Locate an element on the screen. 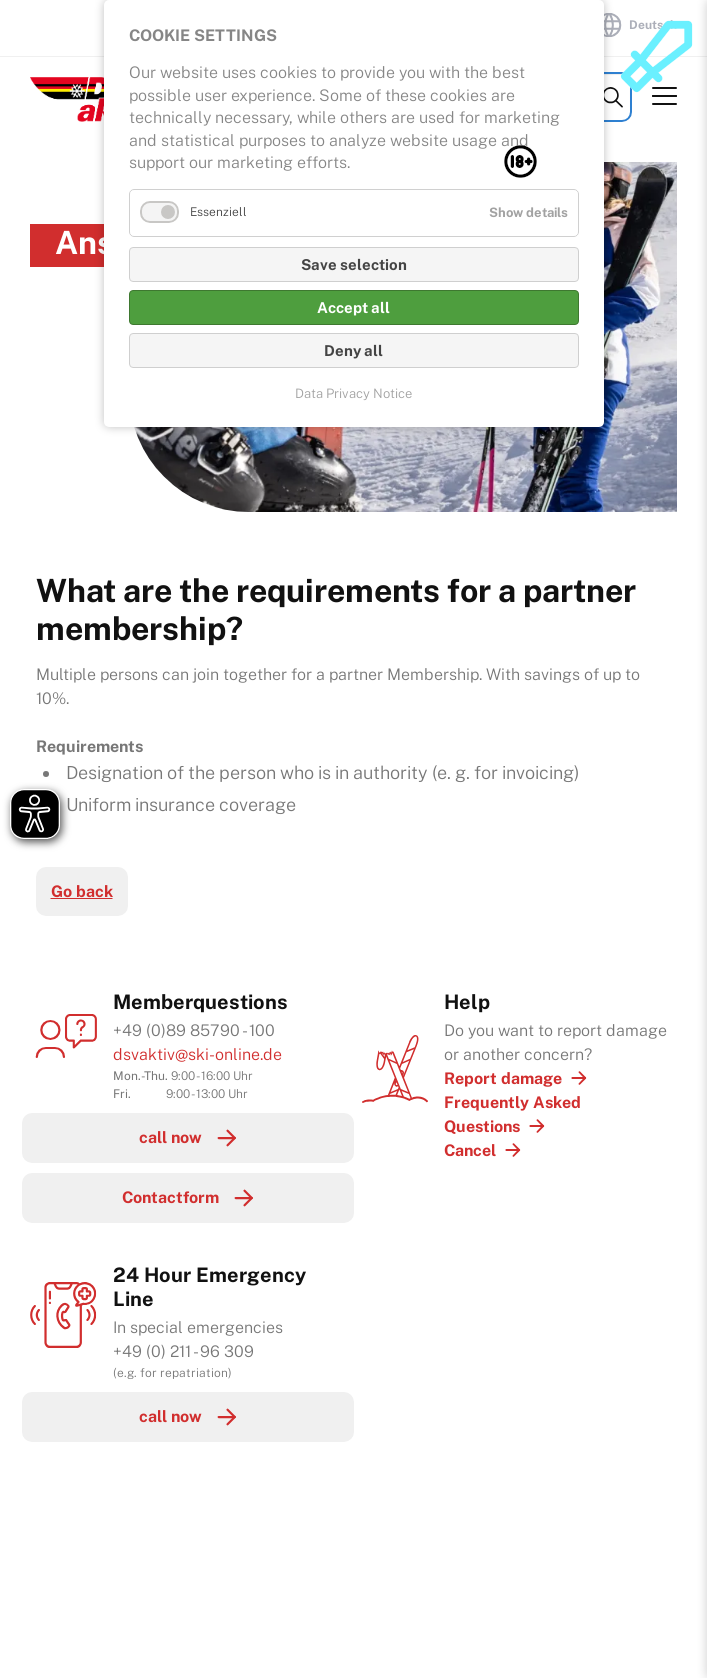 The image size is (707, 1678). indicates age-restricted content (18+) is located at coordinates (520, 161).